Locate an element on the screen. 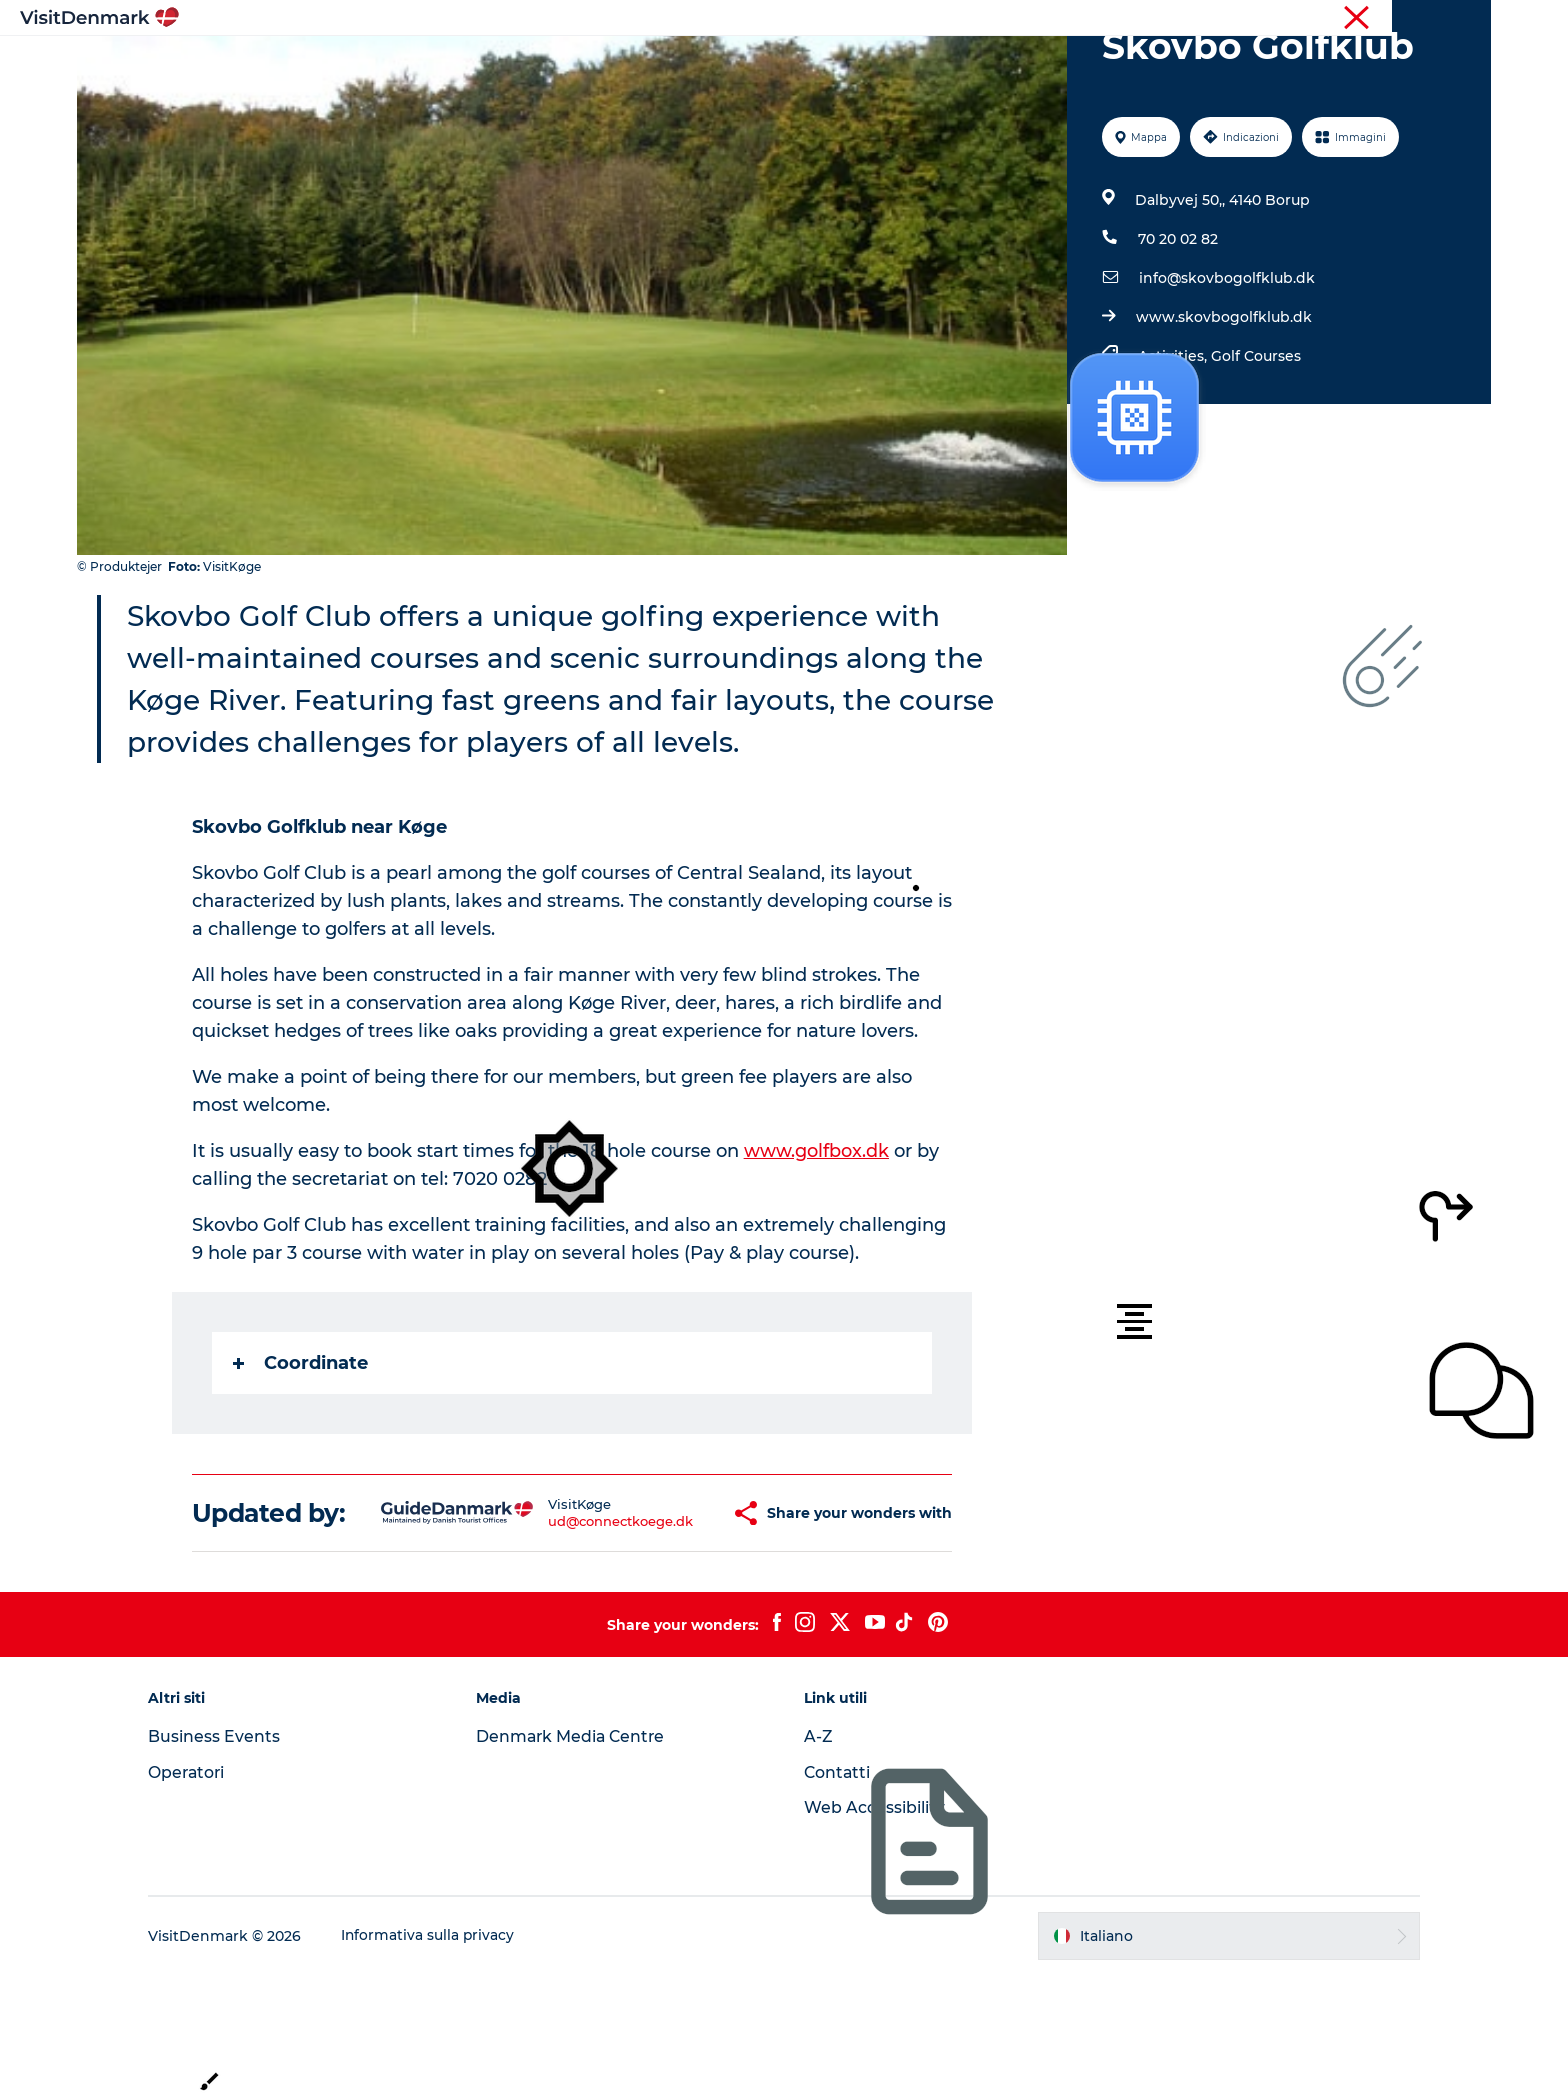  indicates an unread notification or new item is located at coordinates (916, 888).